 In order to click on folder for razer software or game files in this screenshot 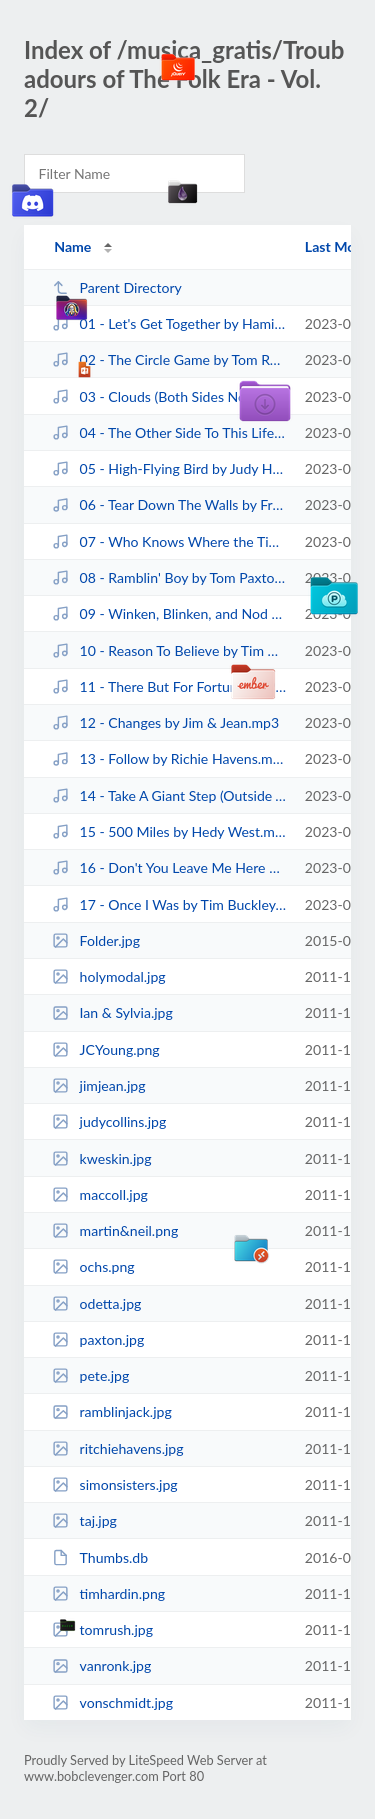, I will do `click(67, 1625)`.